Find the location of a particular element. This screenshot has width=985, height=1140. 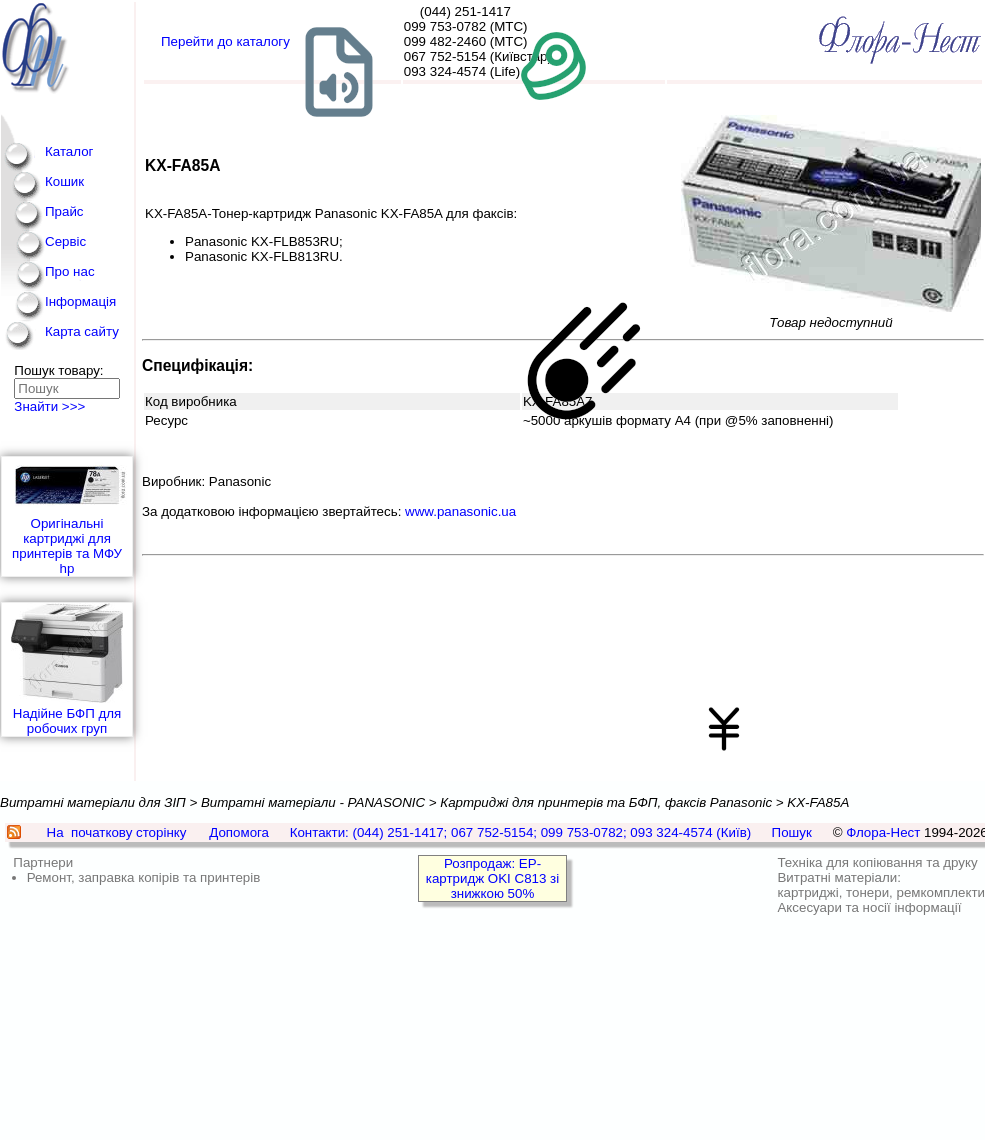

view prices in japanese yen is located at coordinates (724, 729).